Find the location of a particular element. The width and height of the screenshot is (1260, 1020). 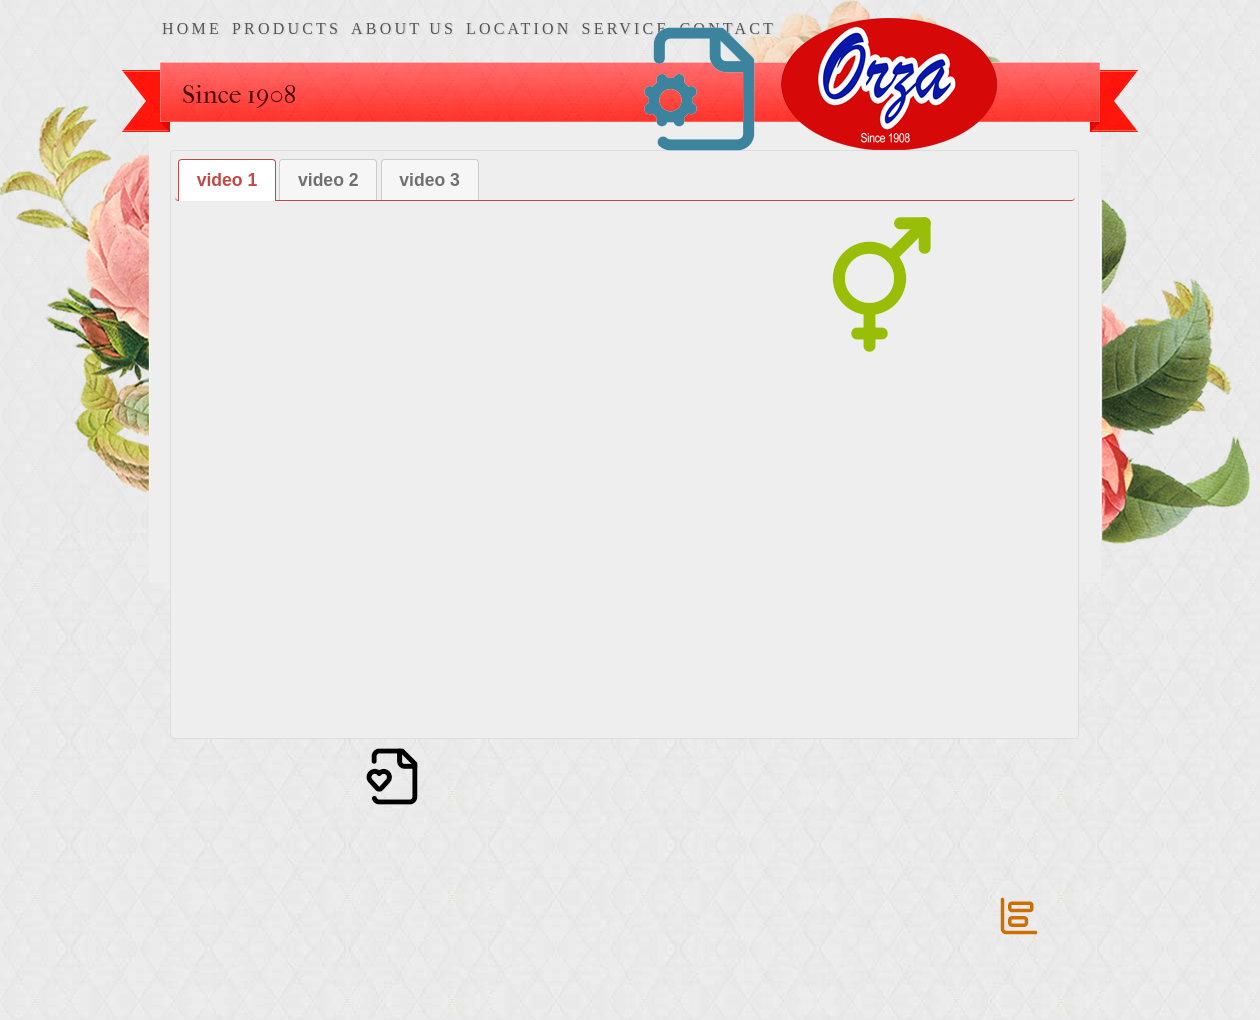

view analytics or statistics is located at coordinates (1019, 916).